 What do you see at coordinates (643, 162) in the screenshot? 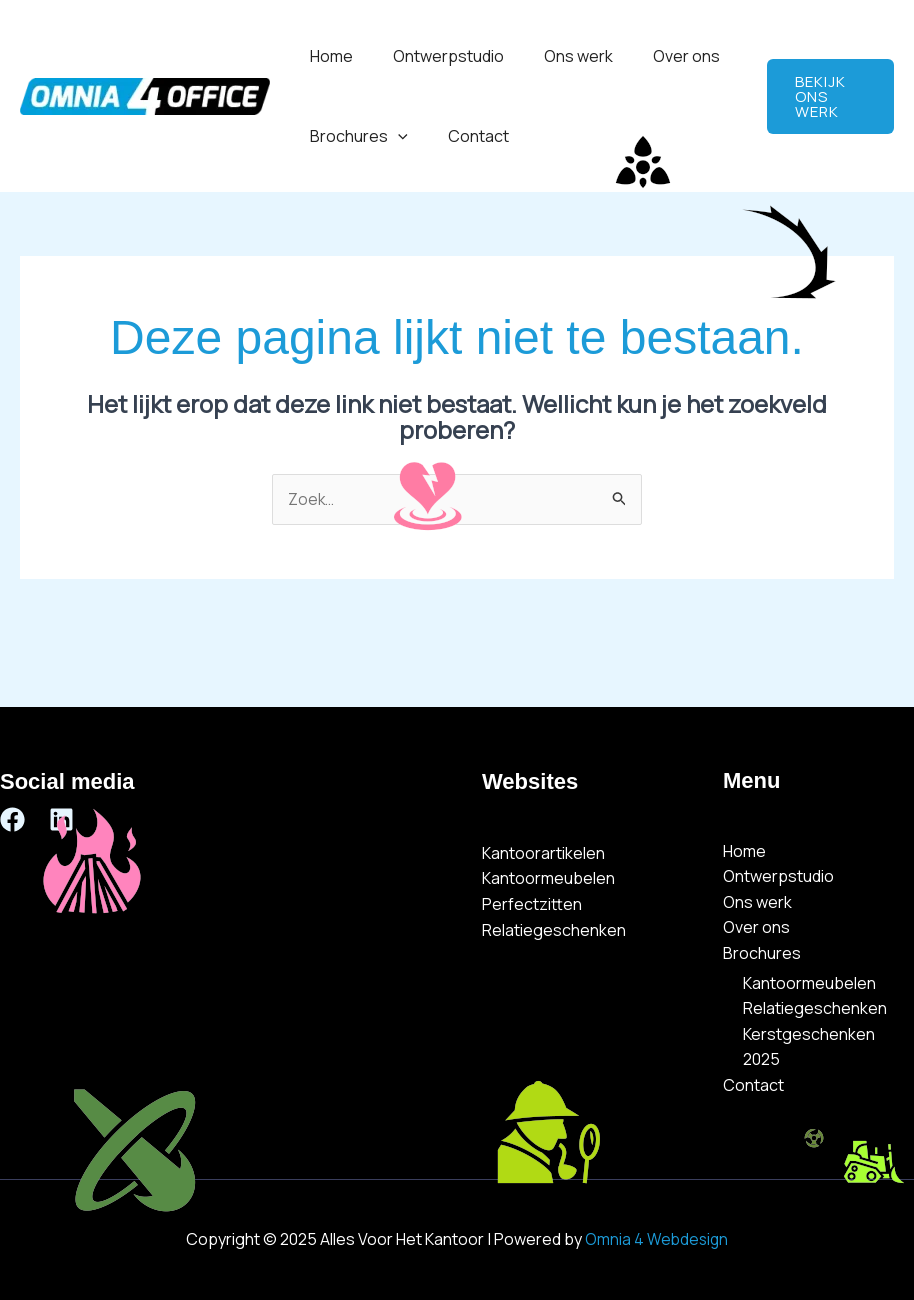
I see `represents a hive mind or collective intelligence feature` at bounding box center [643, 162].